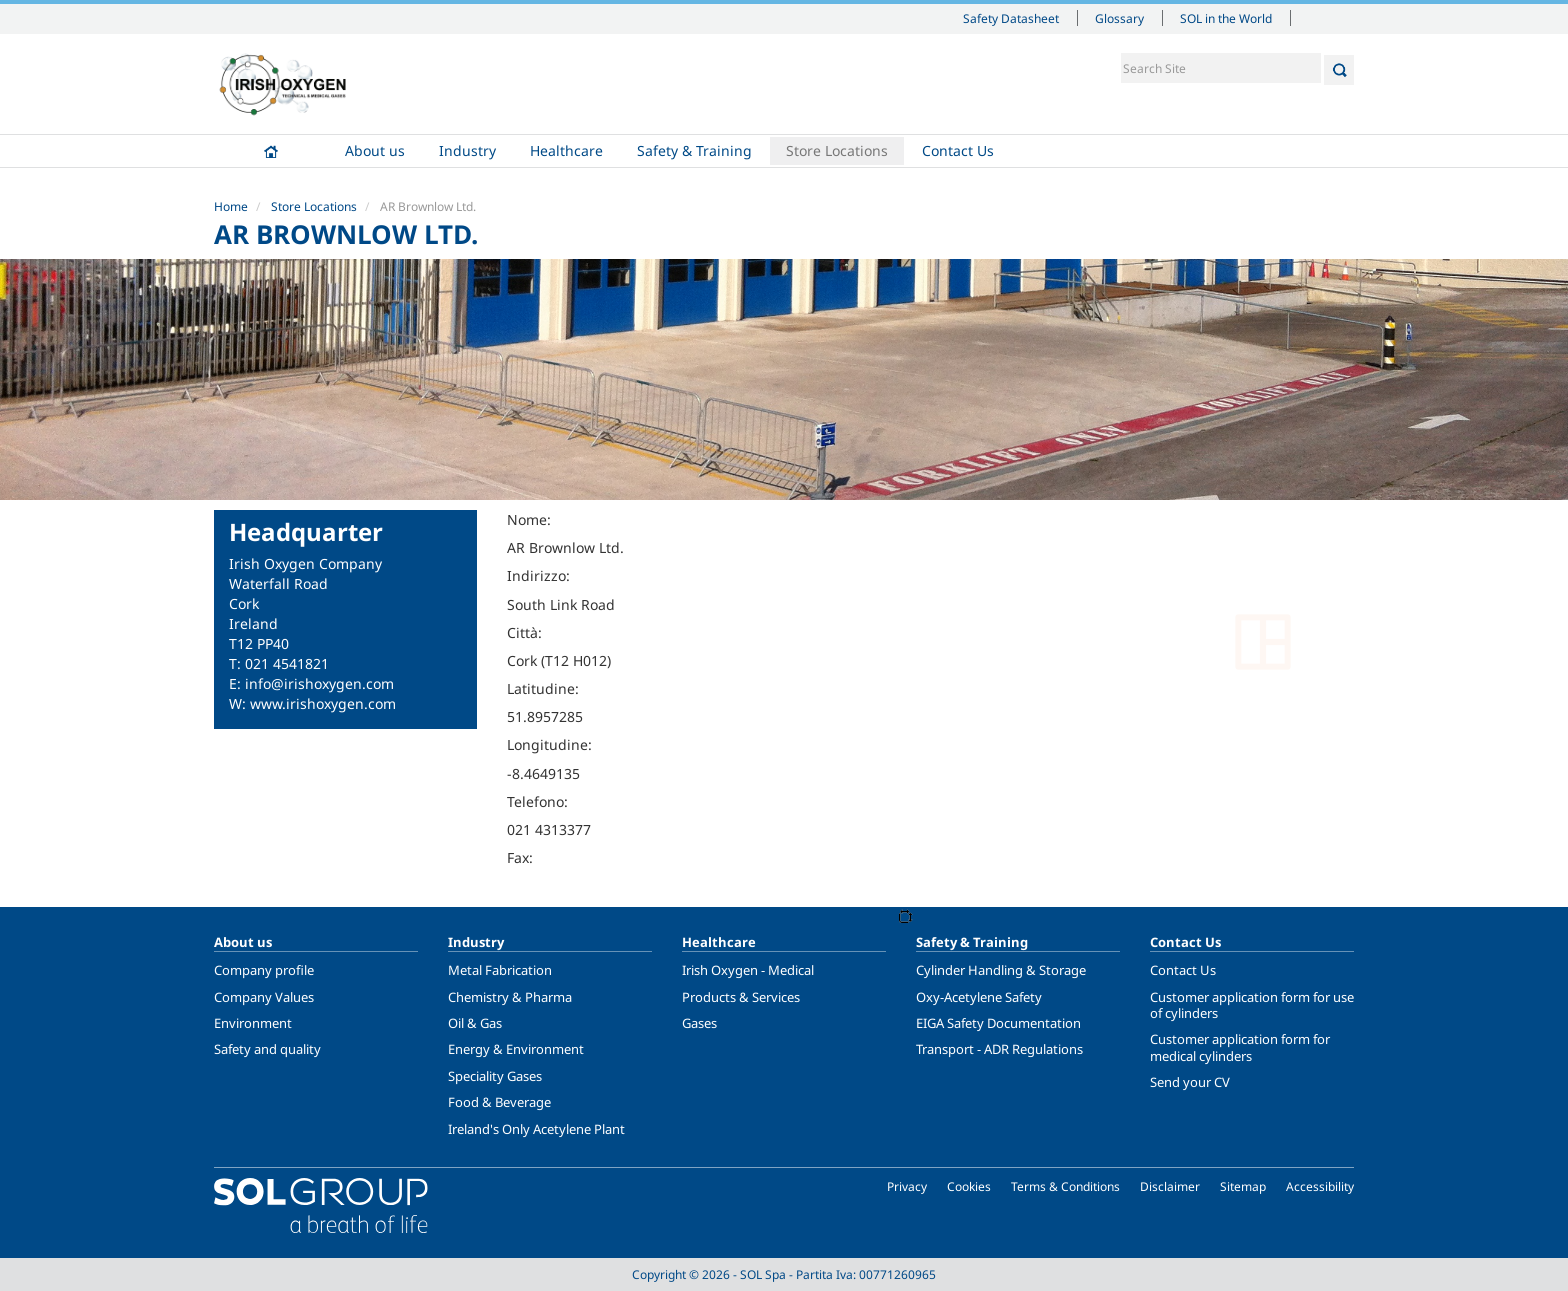 This screenshot has height=1291, width=1568. I want to click on adjust custom dimensions or size, so click(905, 917).